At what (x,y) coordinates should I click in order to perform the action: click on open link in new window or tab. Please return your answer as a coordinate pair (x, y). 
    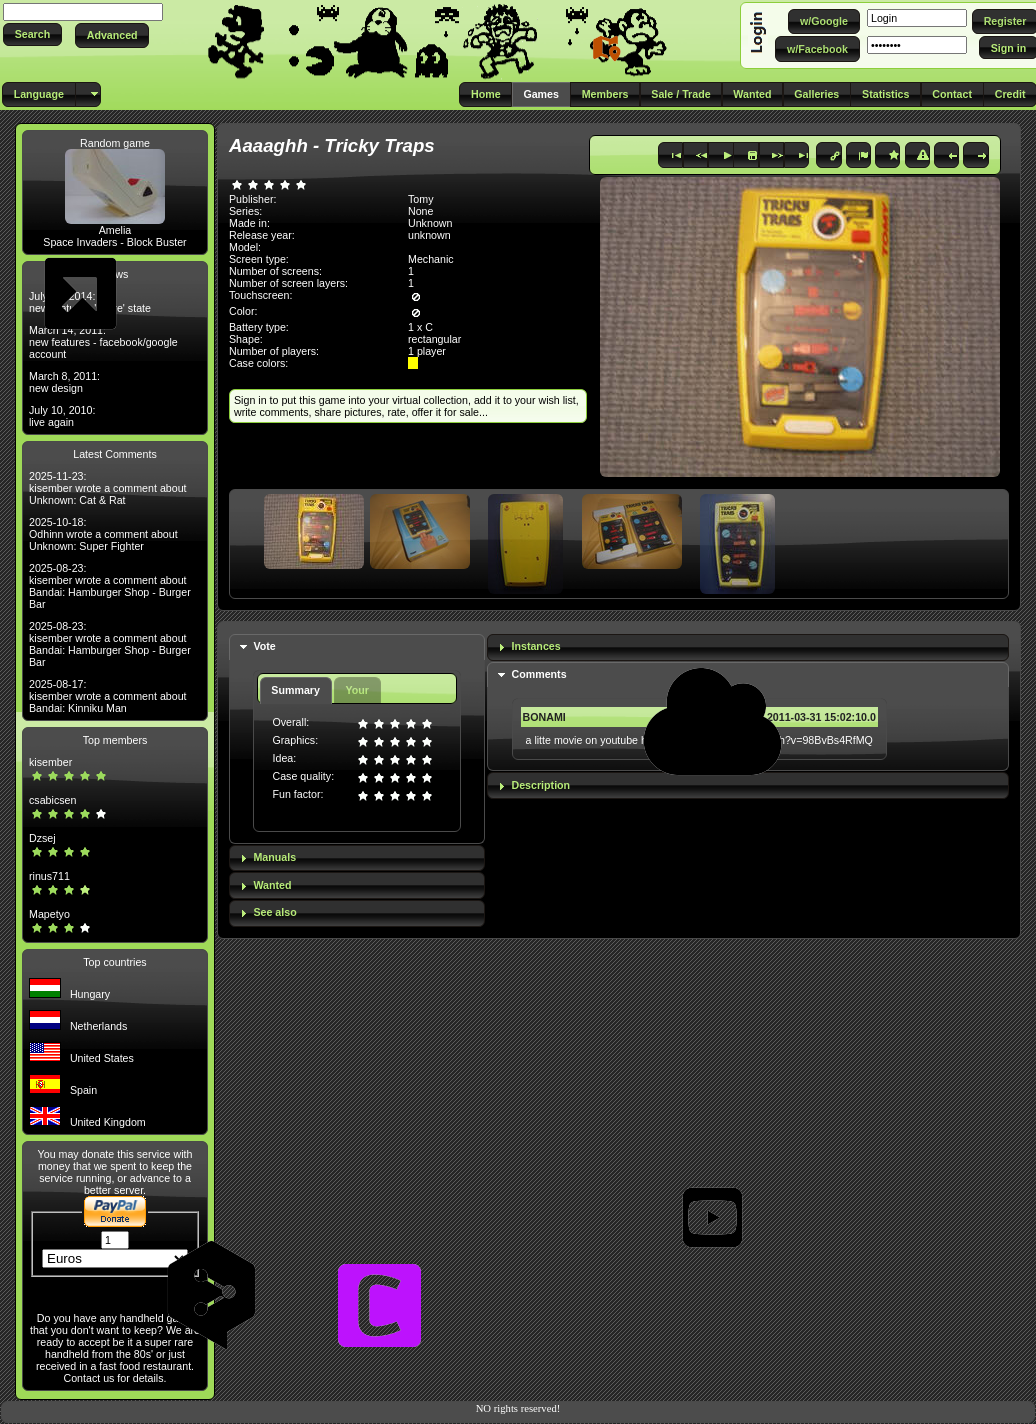
    Looking at the image, I should click on (80, 293).